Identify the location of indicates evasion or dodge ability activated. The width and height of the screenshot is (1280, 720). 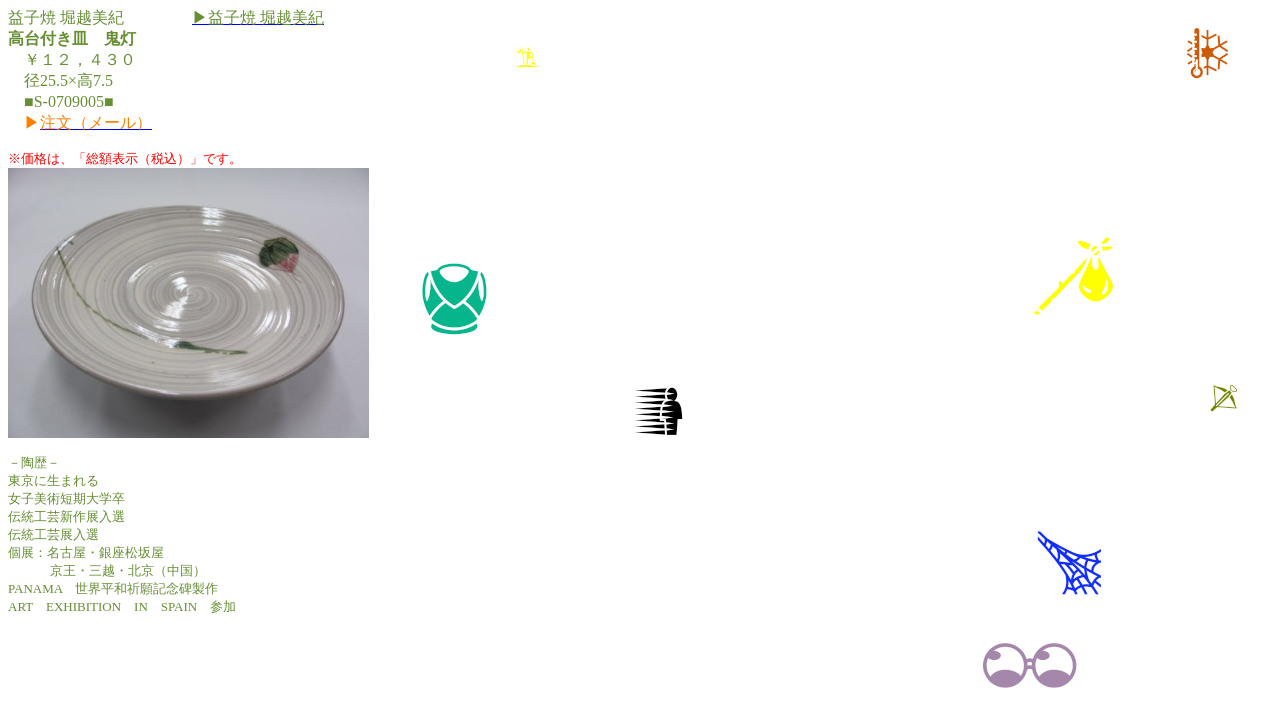
(658, 411).